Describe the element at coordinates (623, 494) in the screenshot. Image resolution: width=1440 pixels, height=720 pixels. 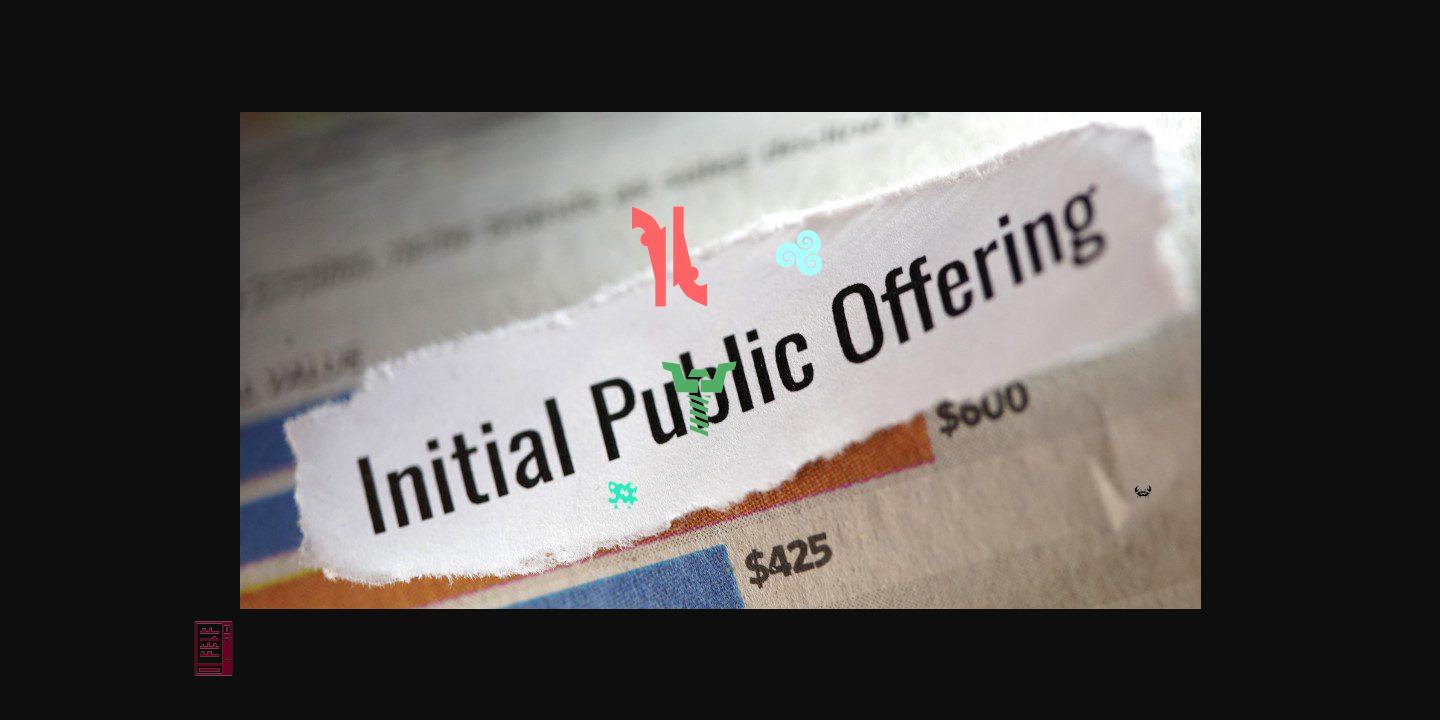
I see `collect or harvest berries` at that location.